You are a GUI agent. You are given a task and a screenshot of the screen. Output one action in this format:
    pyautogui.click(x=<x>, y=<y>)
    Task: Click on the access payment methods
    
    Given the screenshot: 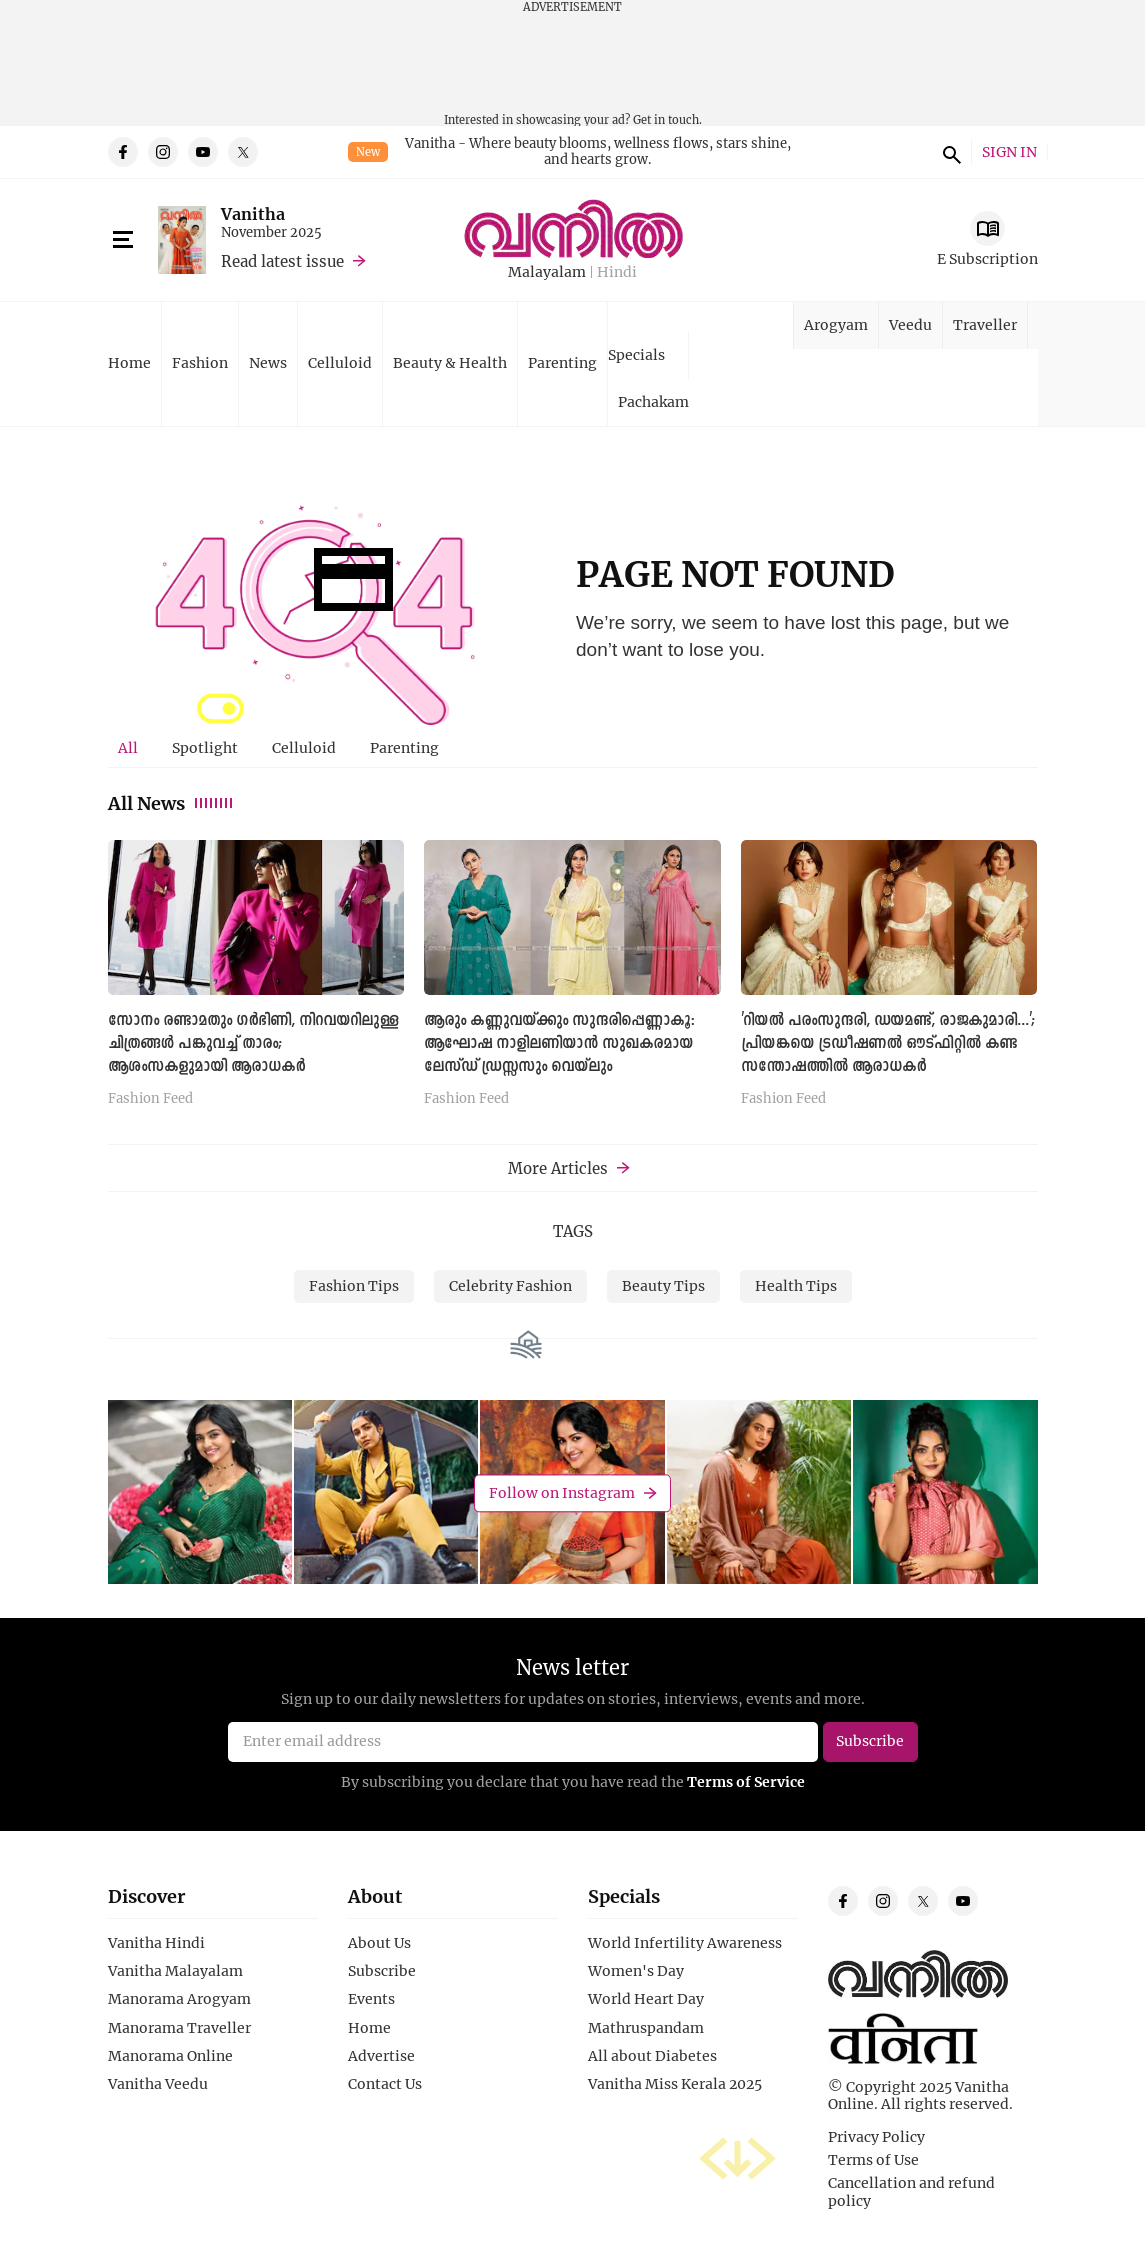 What is the action you would take?
    pyautogui.click(x=353, y=579)
    